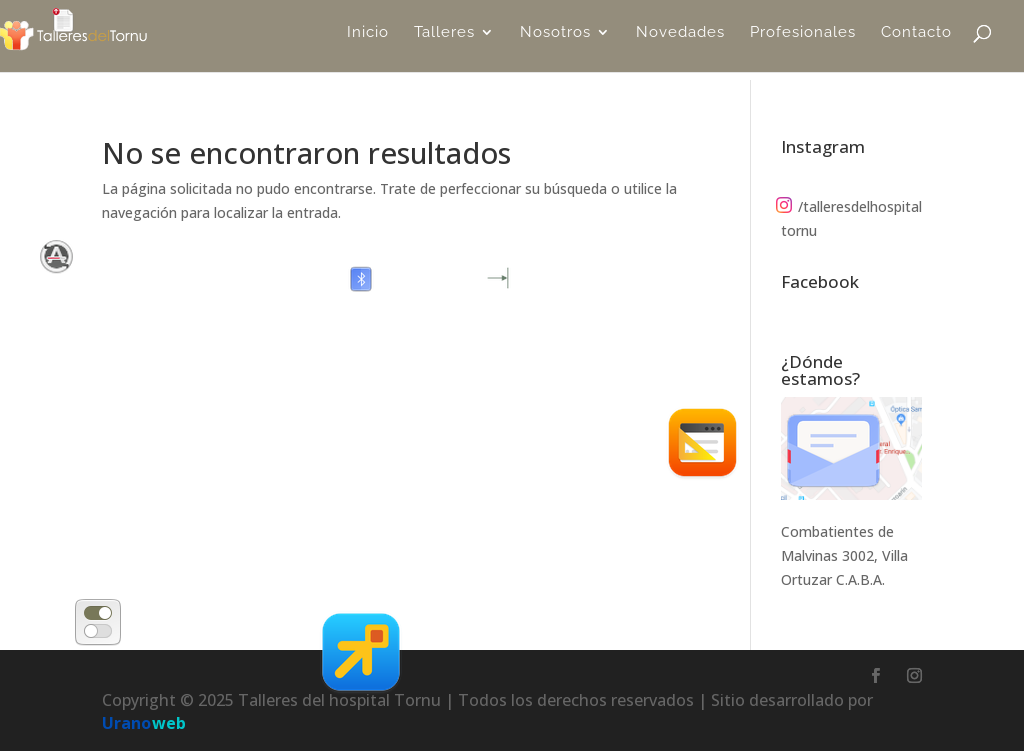 The width and height of the screenshot is (1024, 751). What do you see at coordinates (361, 279) in the screenshot?
I see `indicates bluetooth is currently active` at bounding box center [361, 279].